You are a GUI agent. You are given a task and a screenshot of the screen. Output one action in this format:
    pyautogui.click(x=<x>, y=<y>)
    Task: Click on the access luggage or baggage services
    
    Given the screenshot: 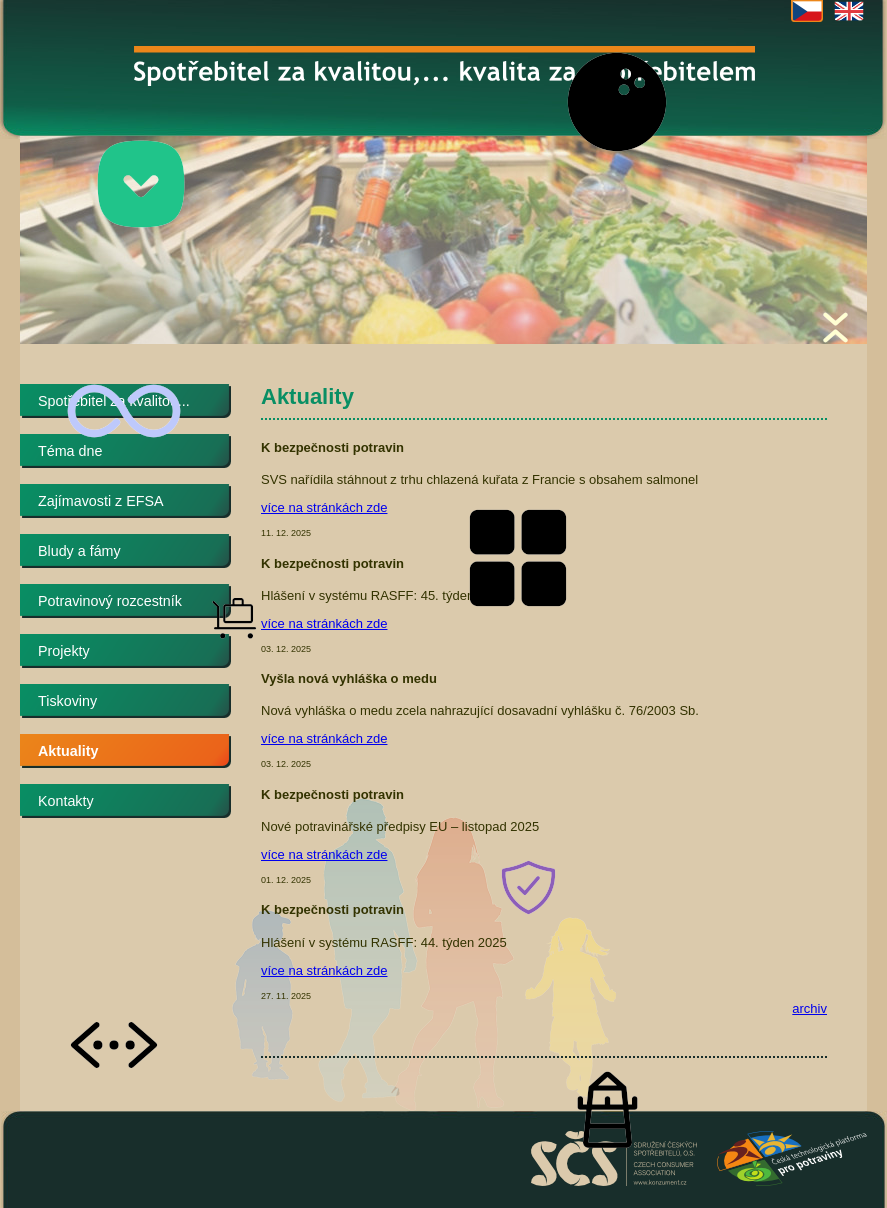 What is the action you would take?
    pyautogui.click(x=233, y=617)
    